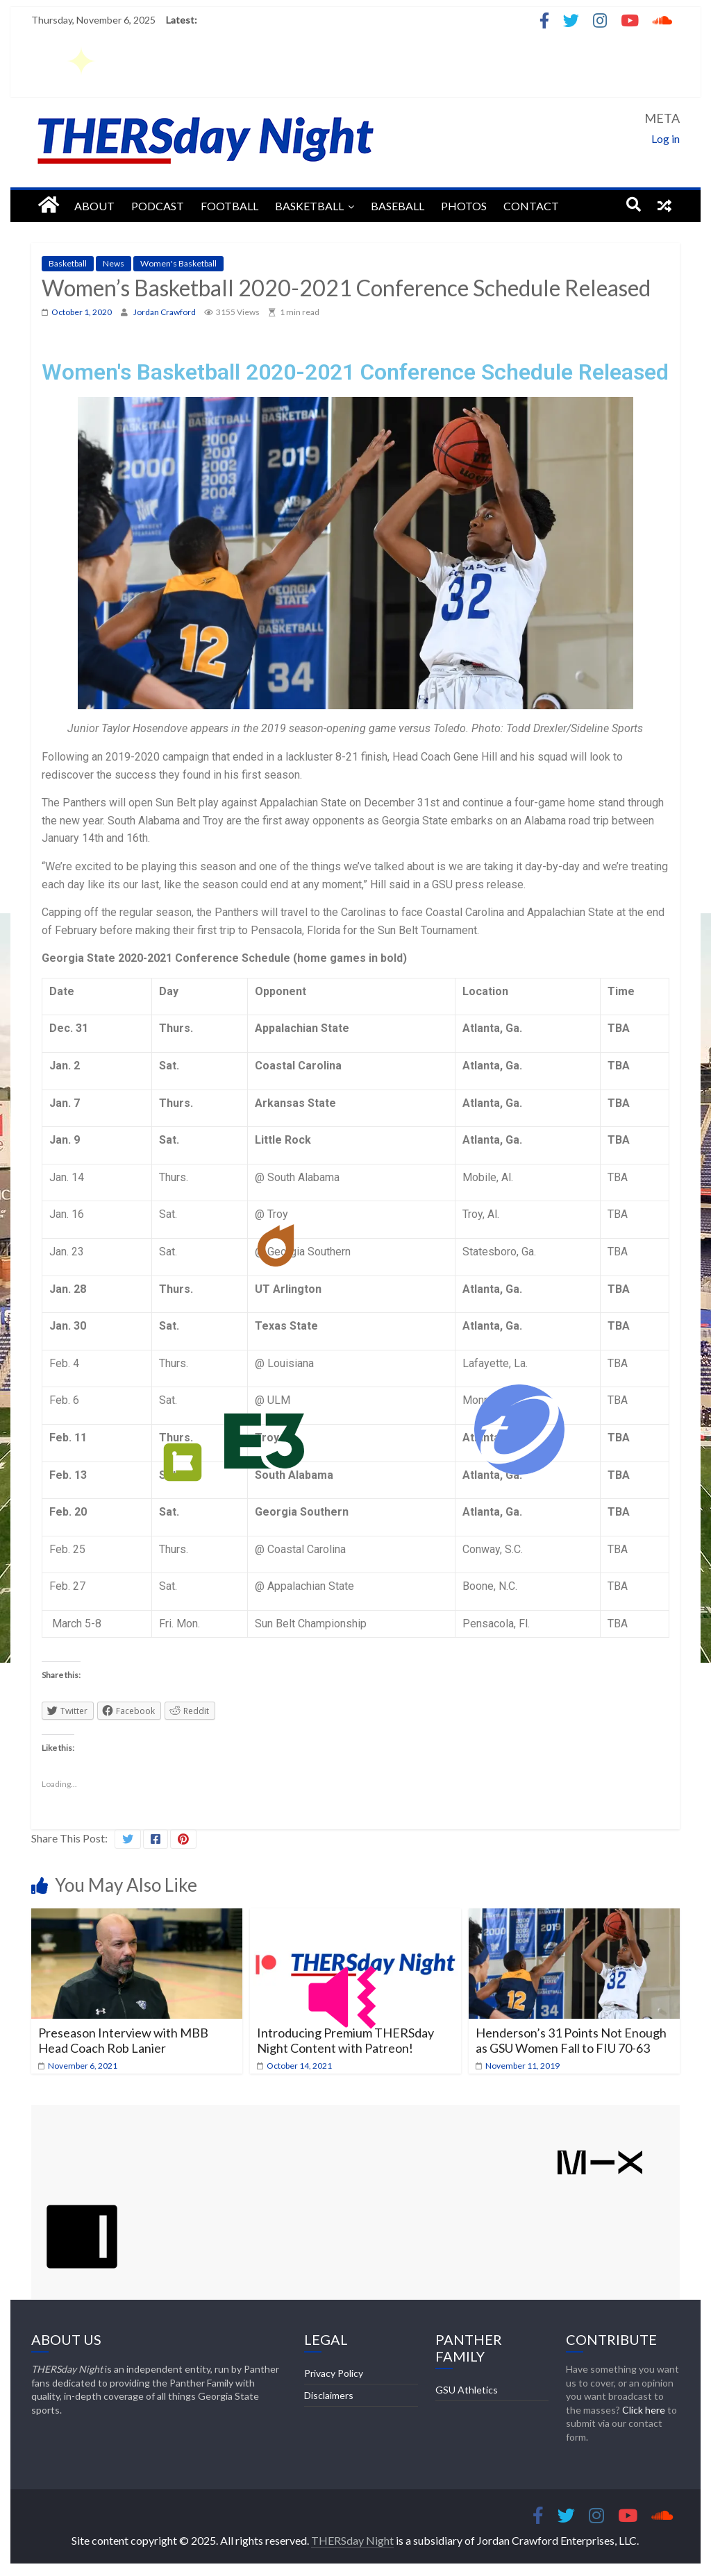  What do you see at coordinates (519, 1430) in the screenshot?
I see `trend micro logo` at bounding box center [519, 1430].